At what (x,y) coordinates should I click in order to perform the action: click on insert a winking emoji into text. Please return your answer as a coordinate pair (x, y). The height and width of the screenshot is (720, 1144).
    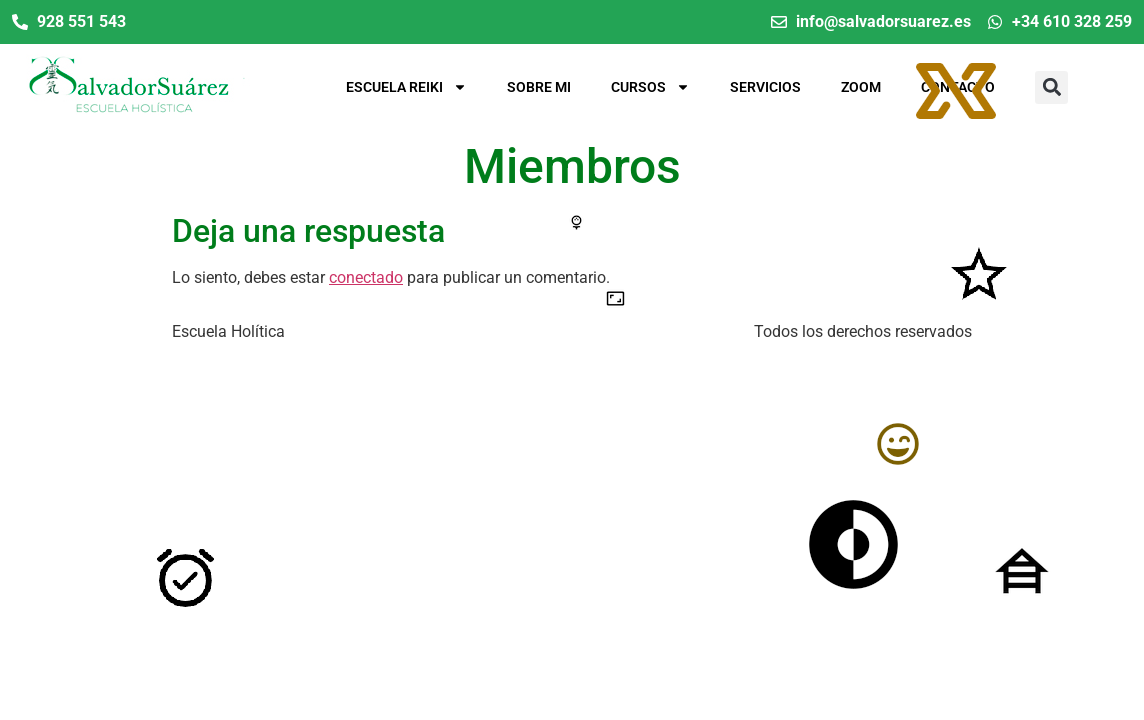
    Looking at the image, I should click on (898, 444).